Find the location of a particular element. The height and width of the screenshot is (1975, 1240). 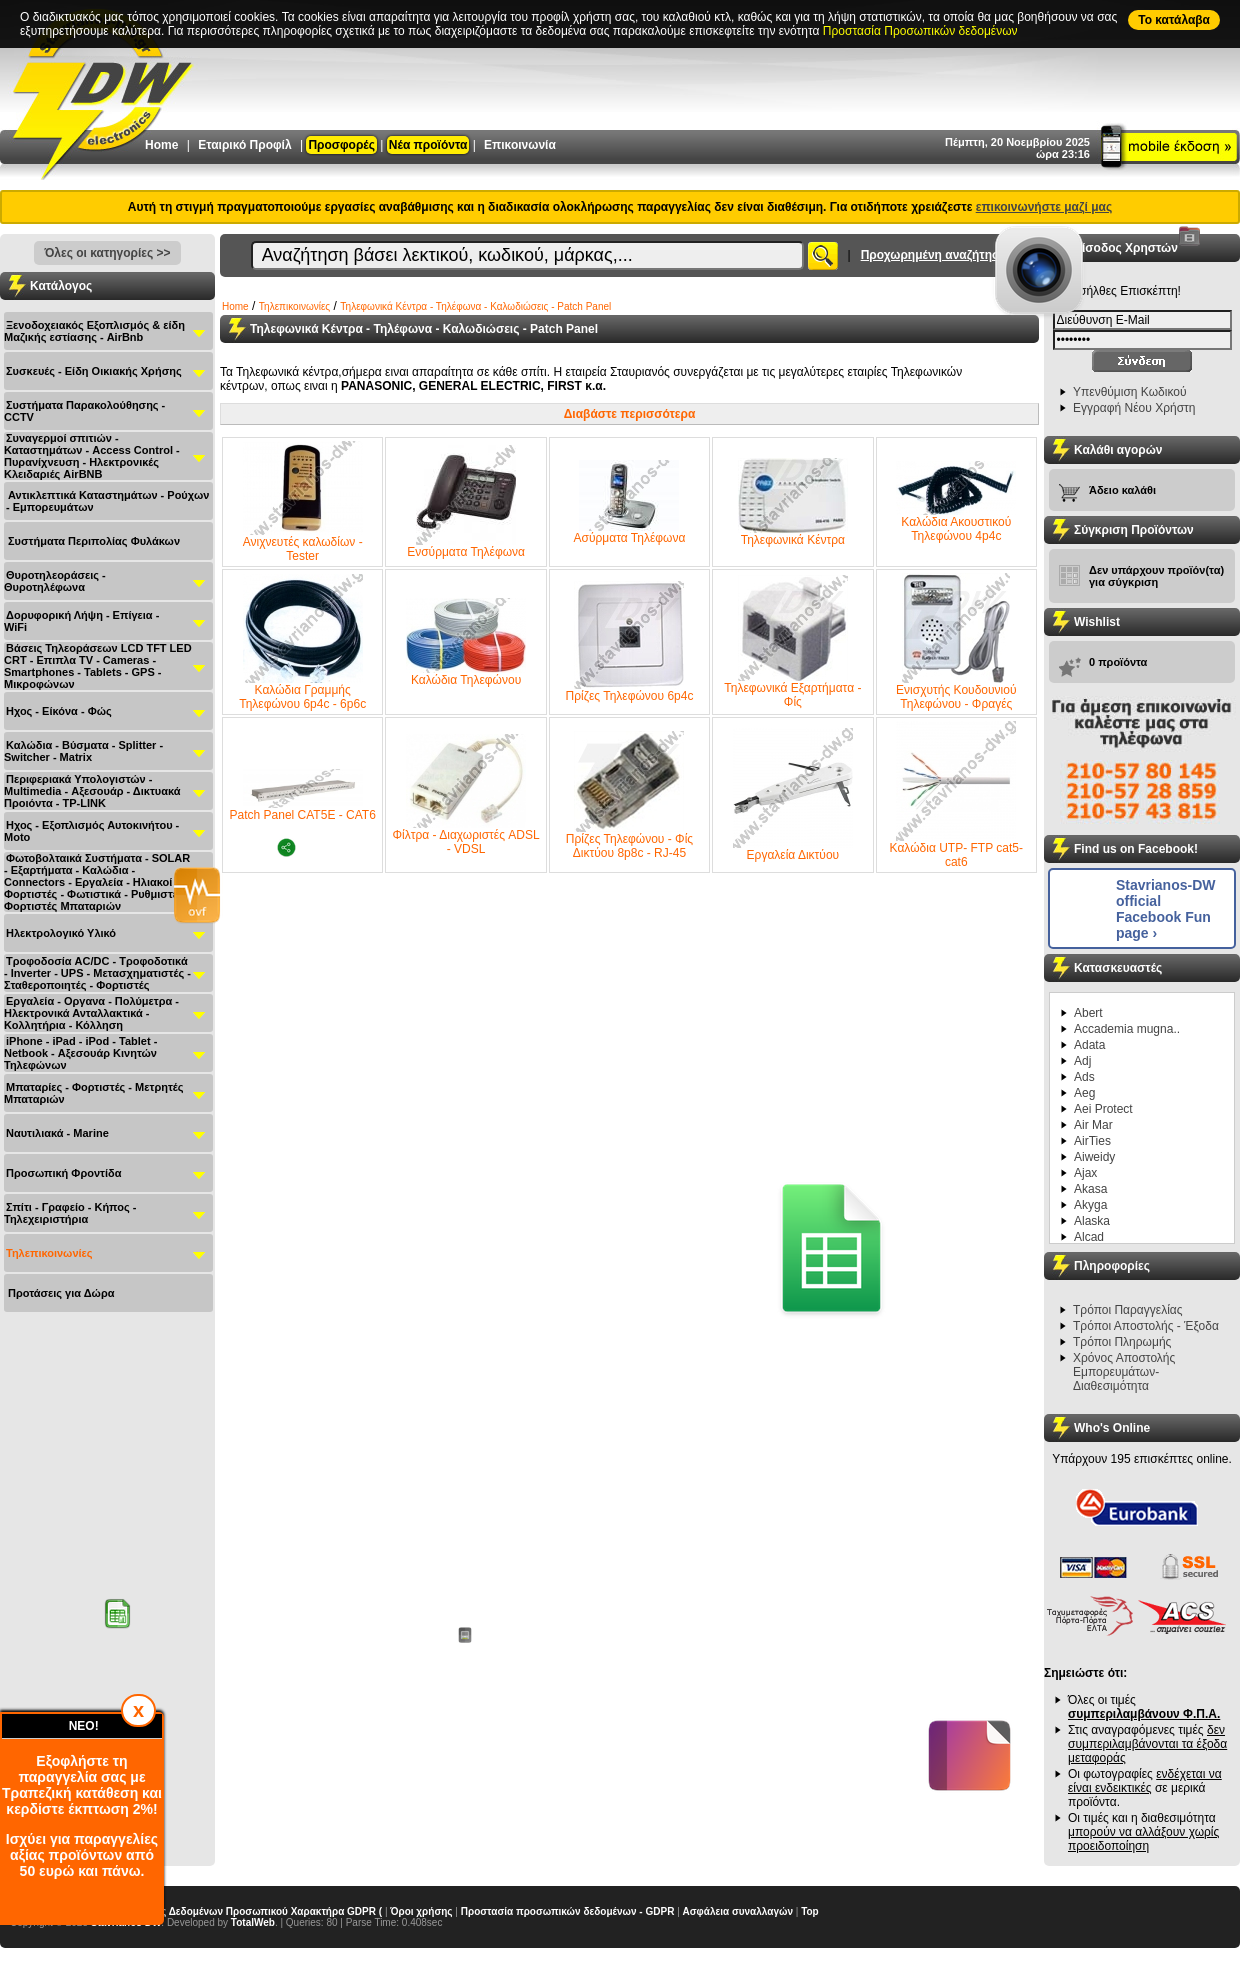

indicates a retro game ROM file is located at coordinates (465, 1635).